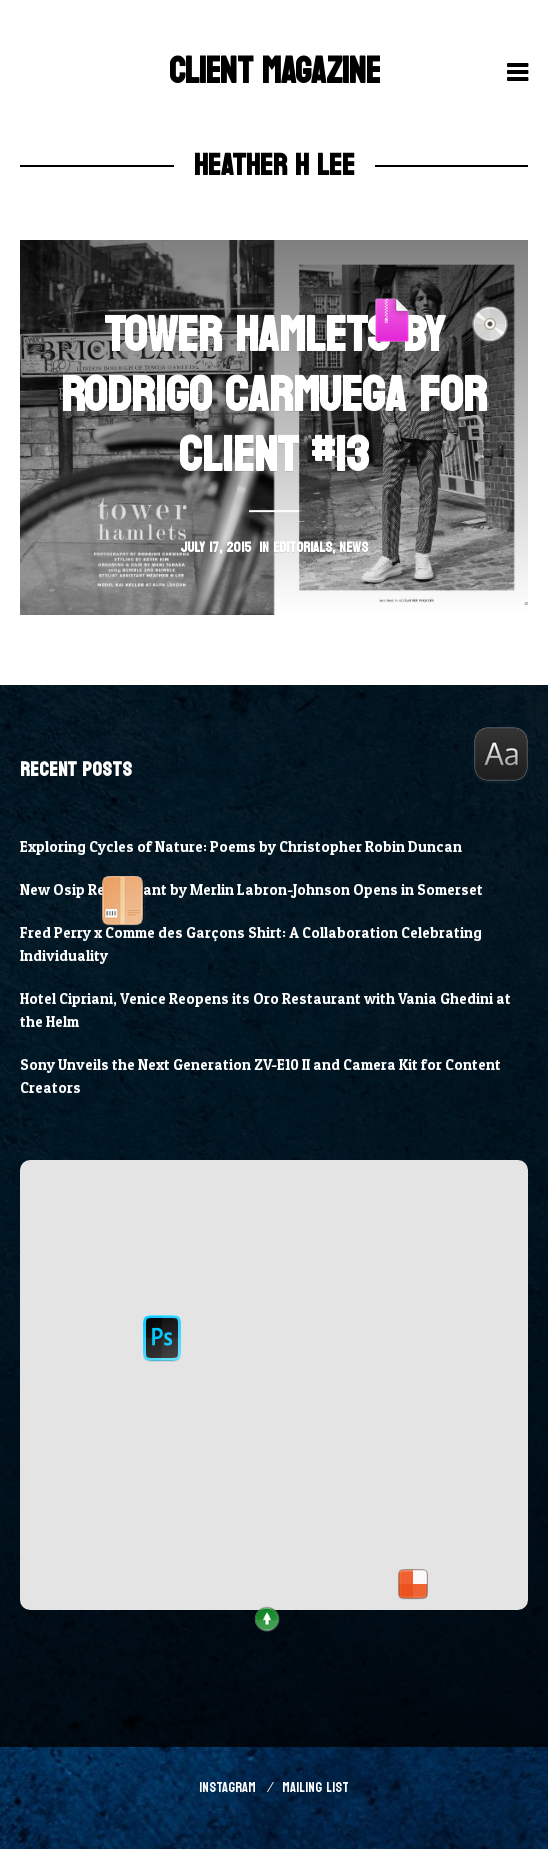 The height and width of the screenshot is (1849, 548). What do you see at coordinates (267, 1619) in the screenshot?
I see `indicates a software update is available` at bounding box center [267, 1619].